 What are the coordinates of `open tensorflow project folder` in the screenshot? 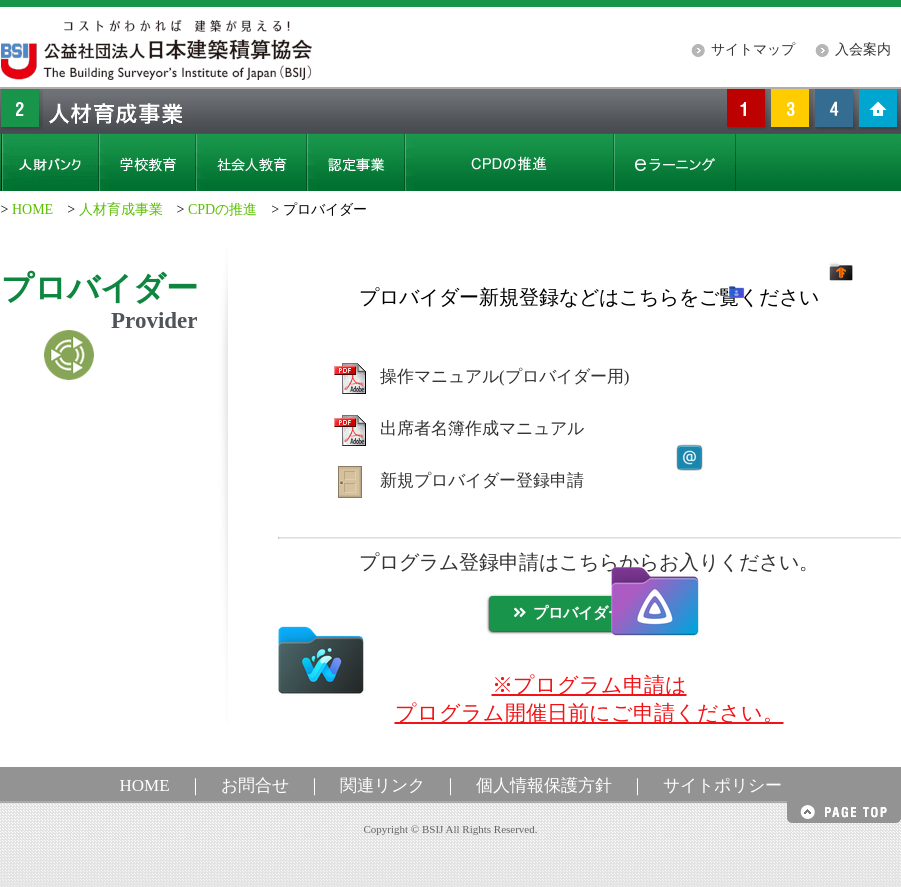 It's located at (841, 272).